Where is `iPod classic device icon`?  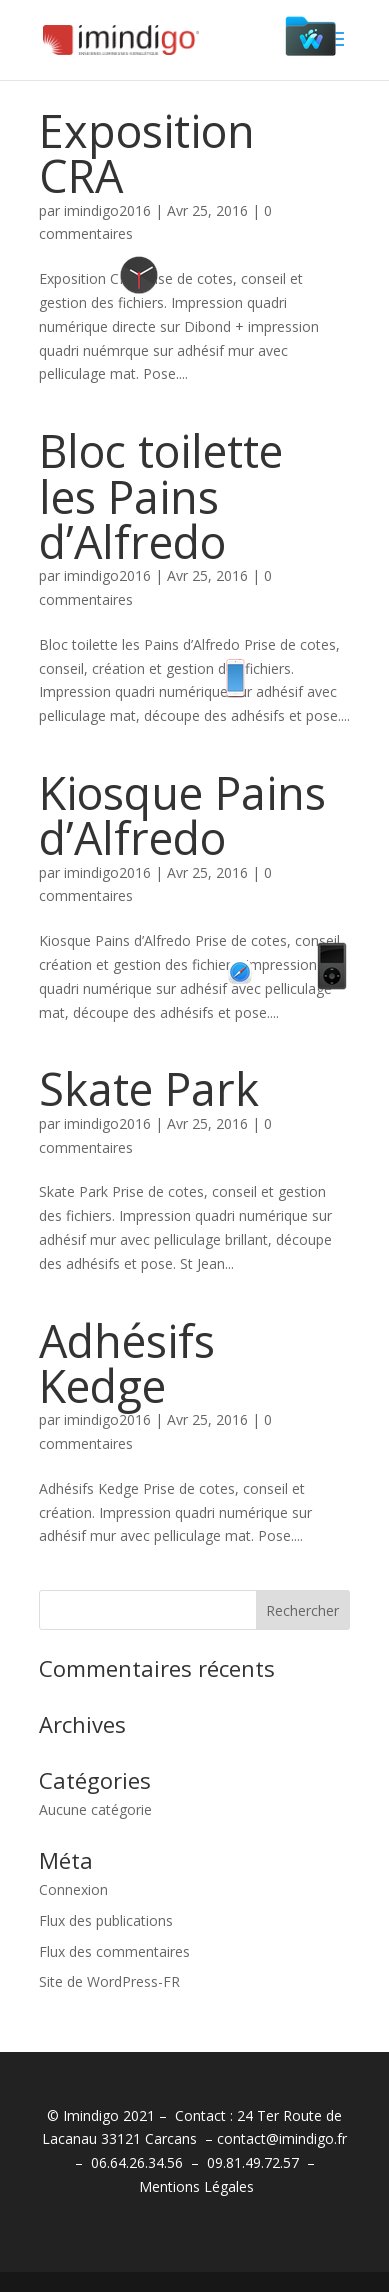 iPod classic device icon is located at coordinates (332, 966).